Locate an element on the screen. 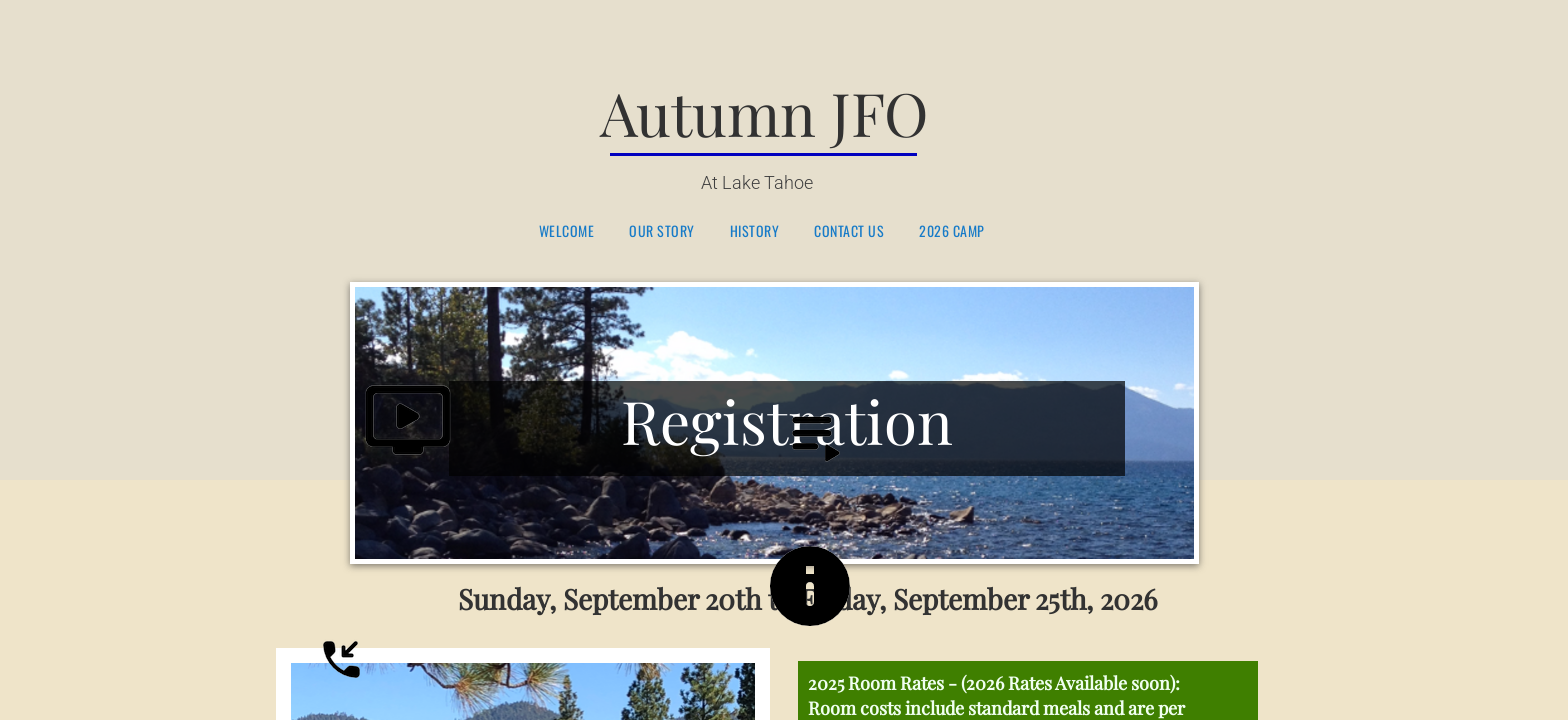 This screenshot has width=1568, height=720. indicates a missed call that needs to be returned is located at coordinates (341, 659).